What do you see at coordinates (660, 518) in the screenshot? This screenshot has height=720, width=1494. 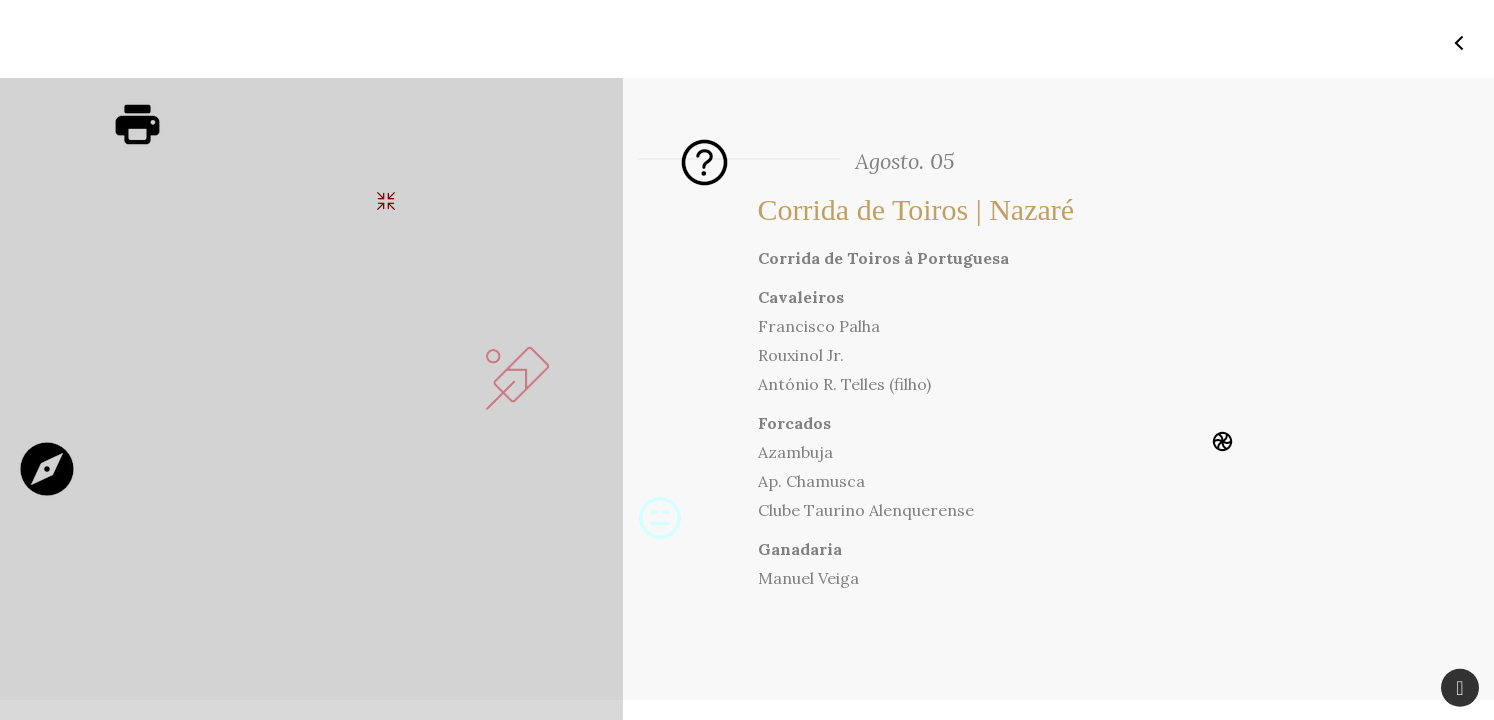 I see `express annoyance or frustration in a reaction` at bounding box center [660, 518].